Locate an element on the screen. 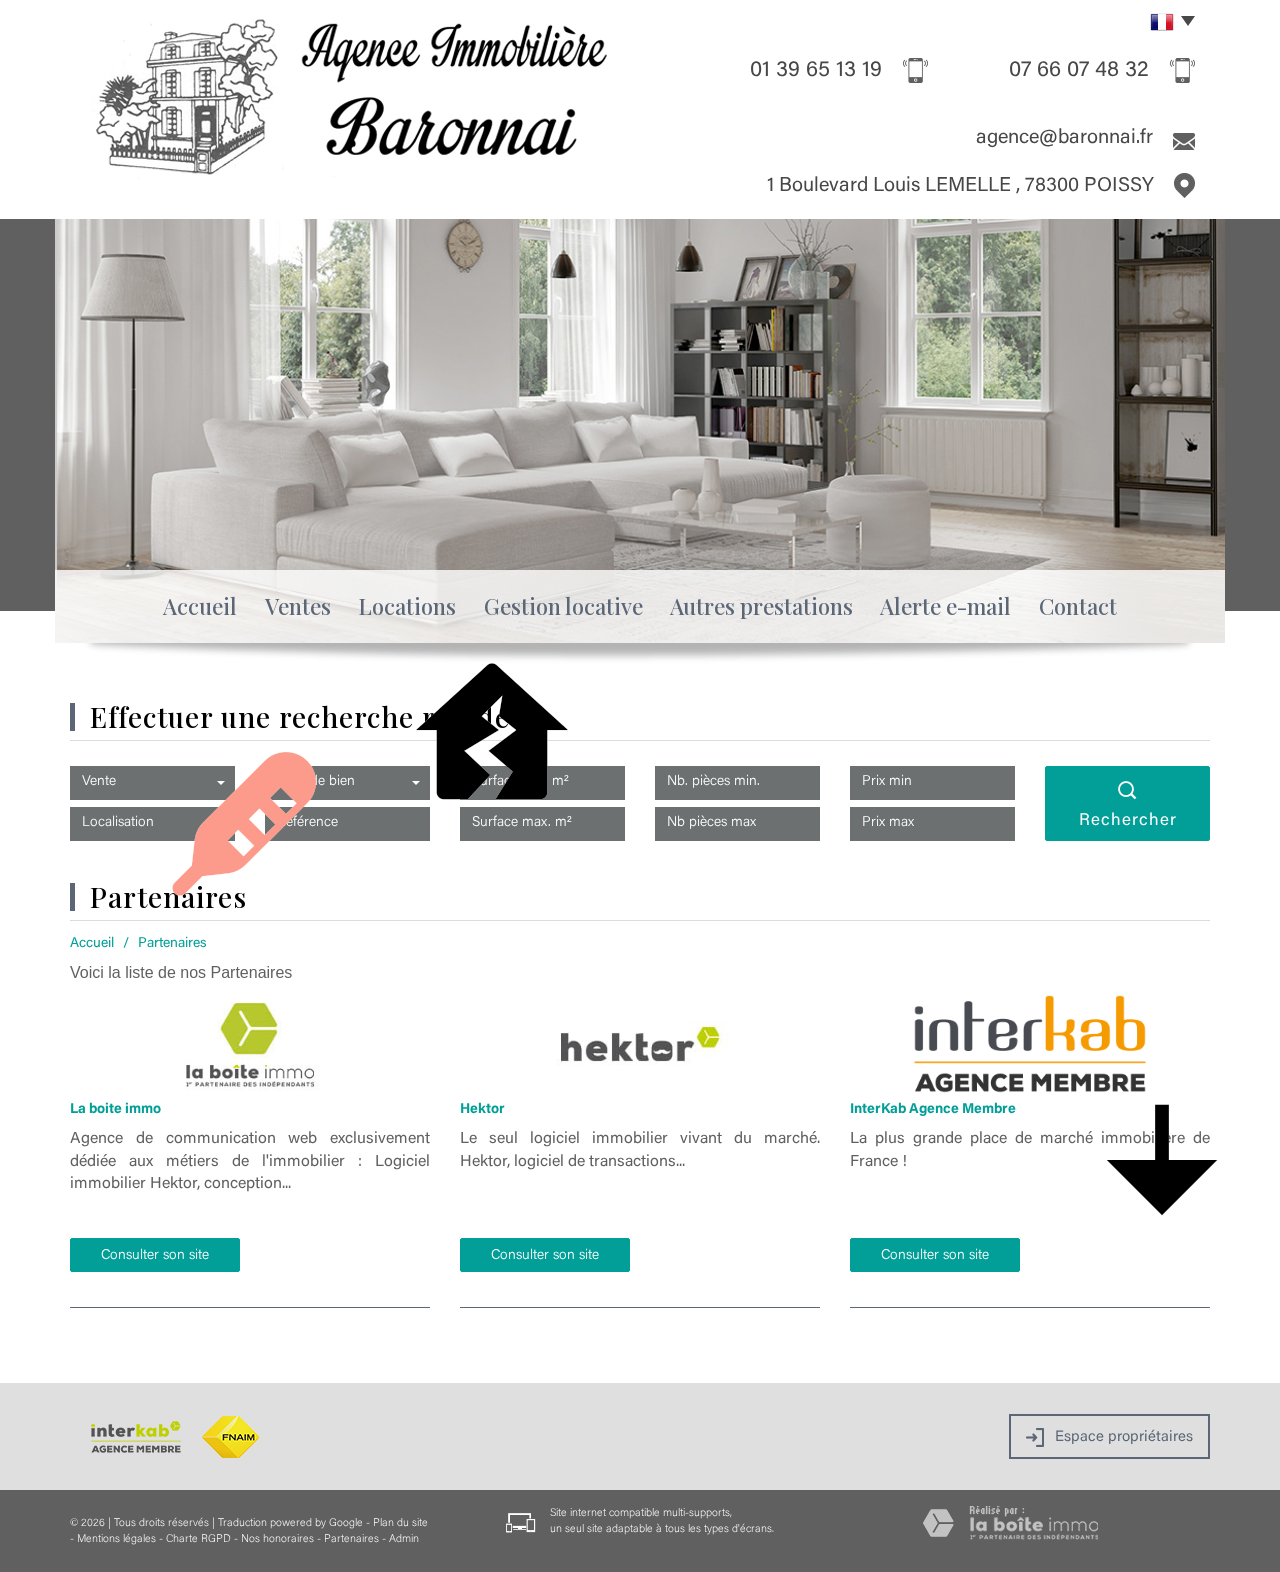  indicates earthquake alert or warning is located at coordinates (492, 737).